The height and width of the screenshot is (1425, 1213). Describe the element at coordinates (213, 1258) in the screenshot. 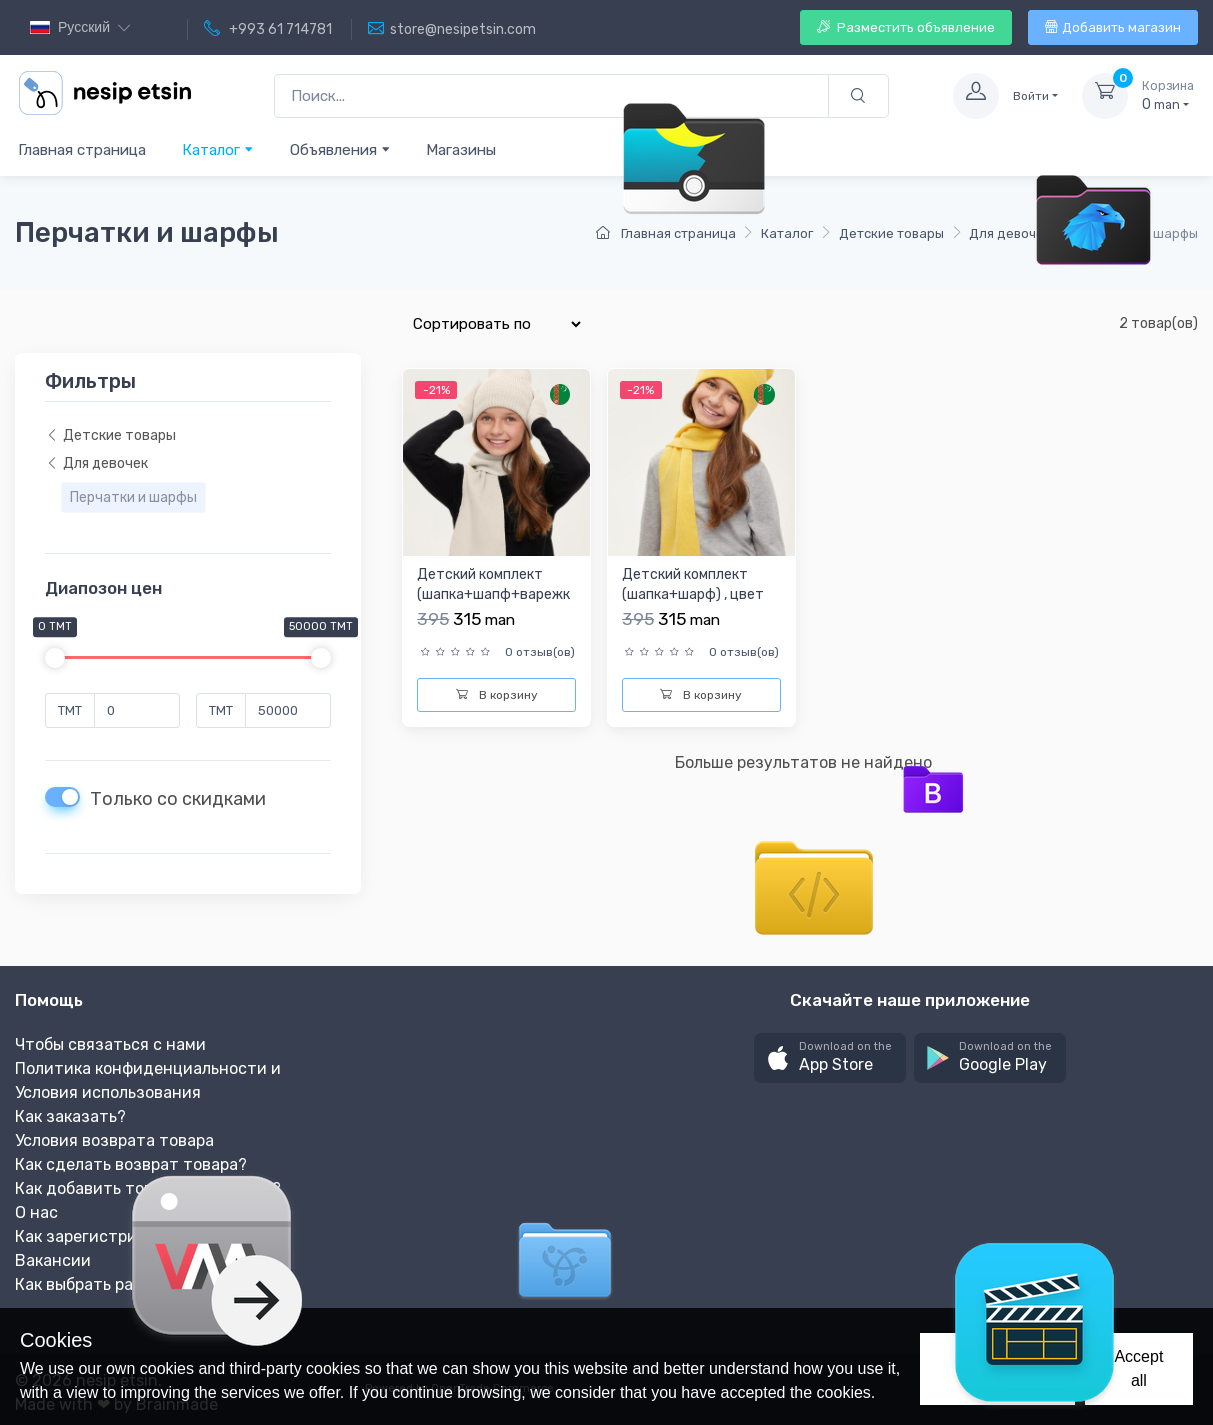

I see `configure virtual machine migration settings` at that location.